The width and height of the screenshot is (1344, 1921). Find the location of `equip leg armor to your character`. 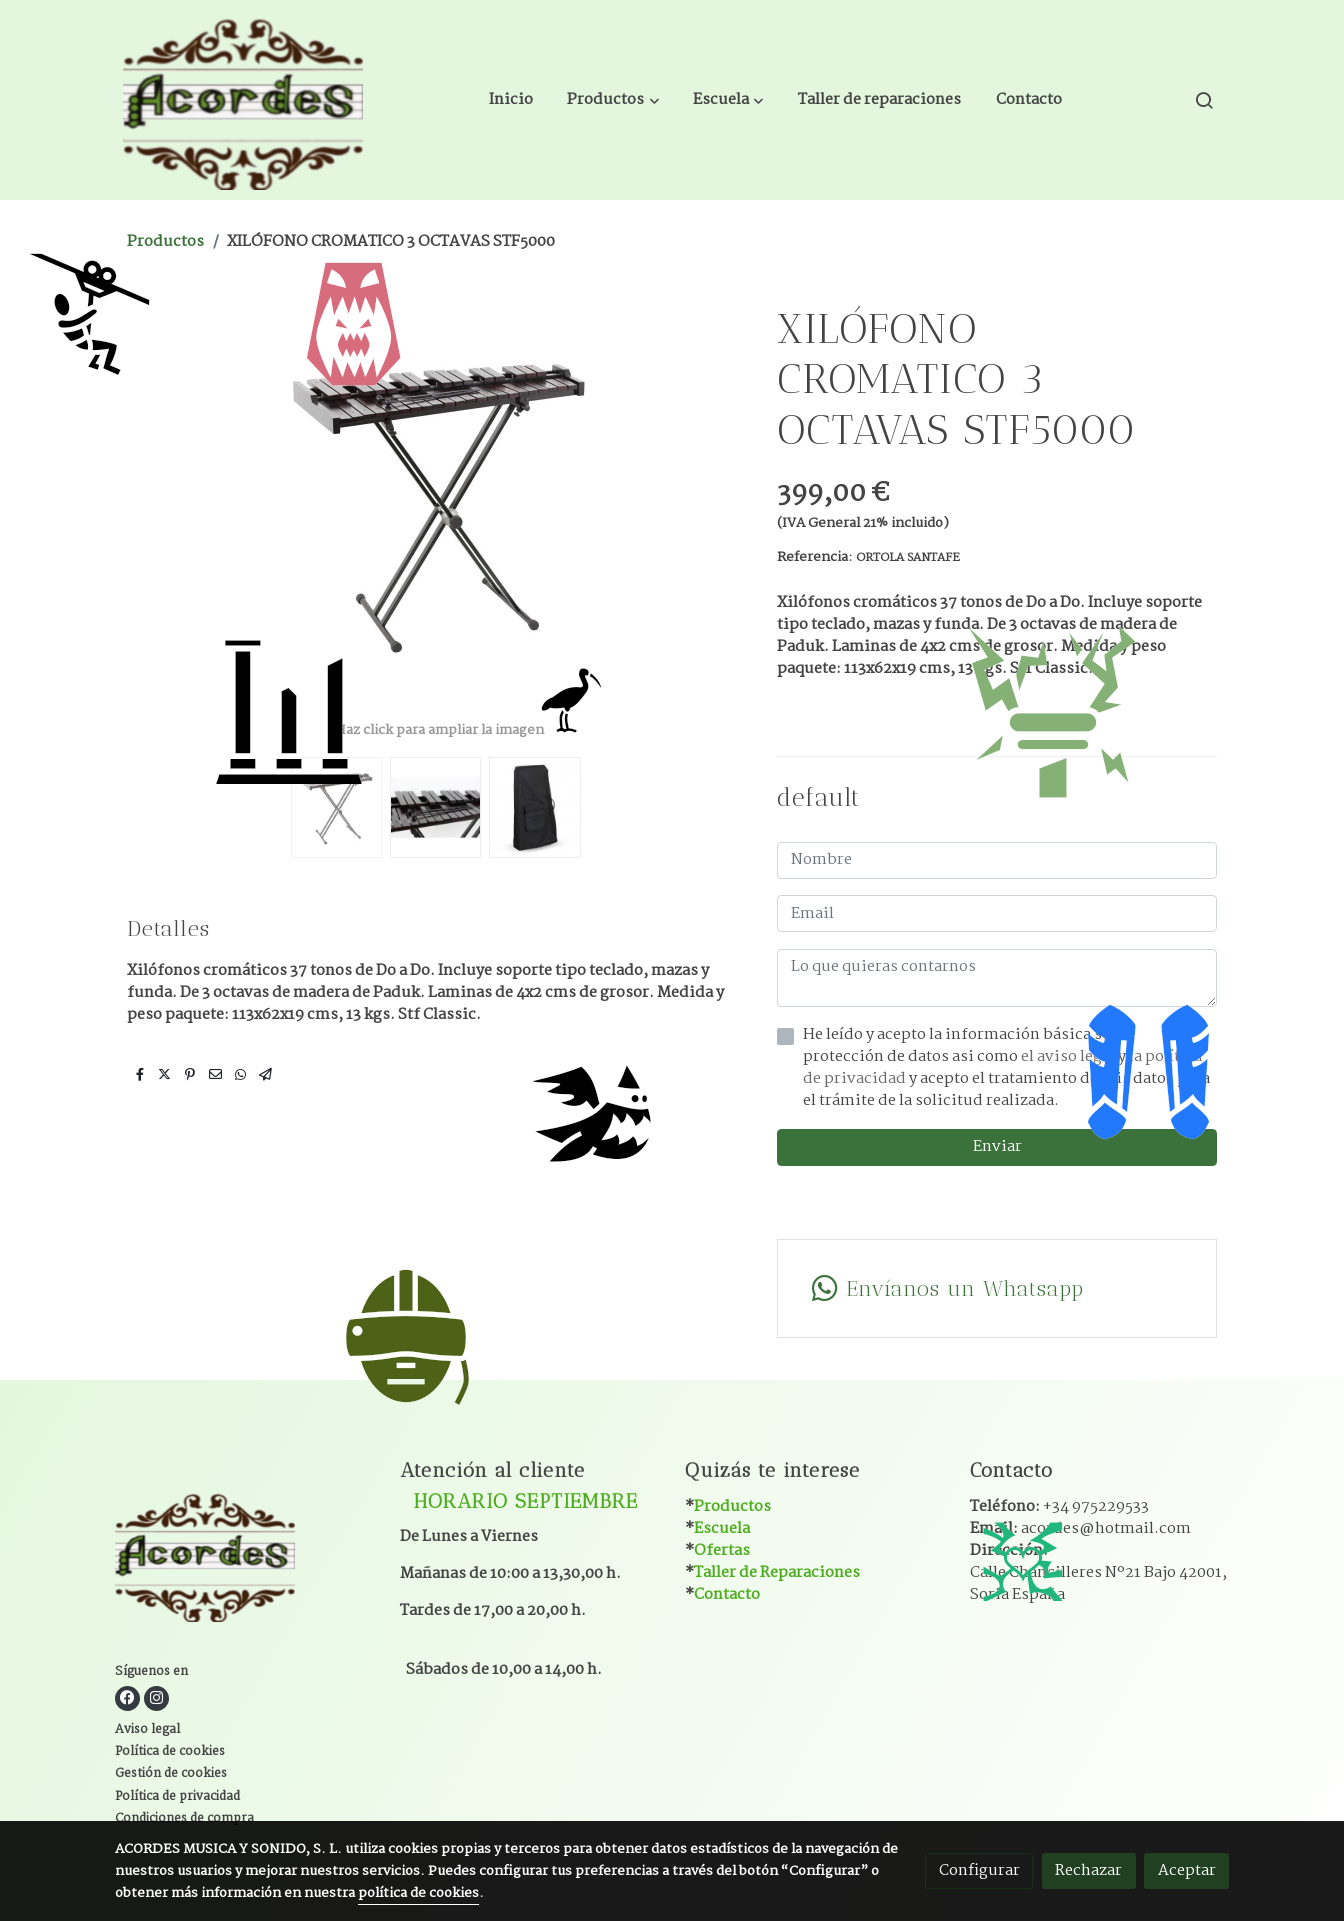

equip leg armor to your character is located at coordinates (1148, 1072).